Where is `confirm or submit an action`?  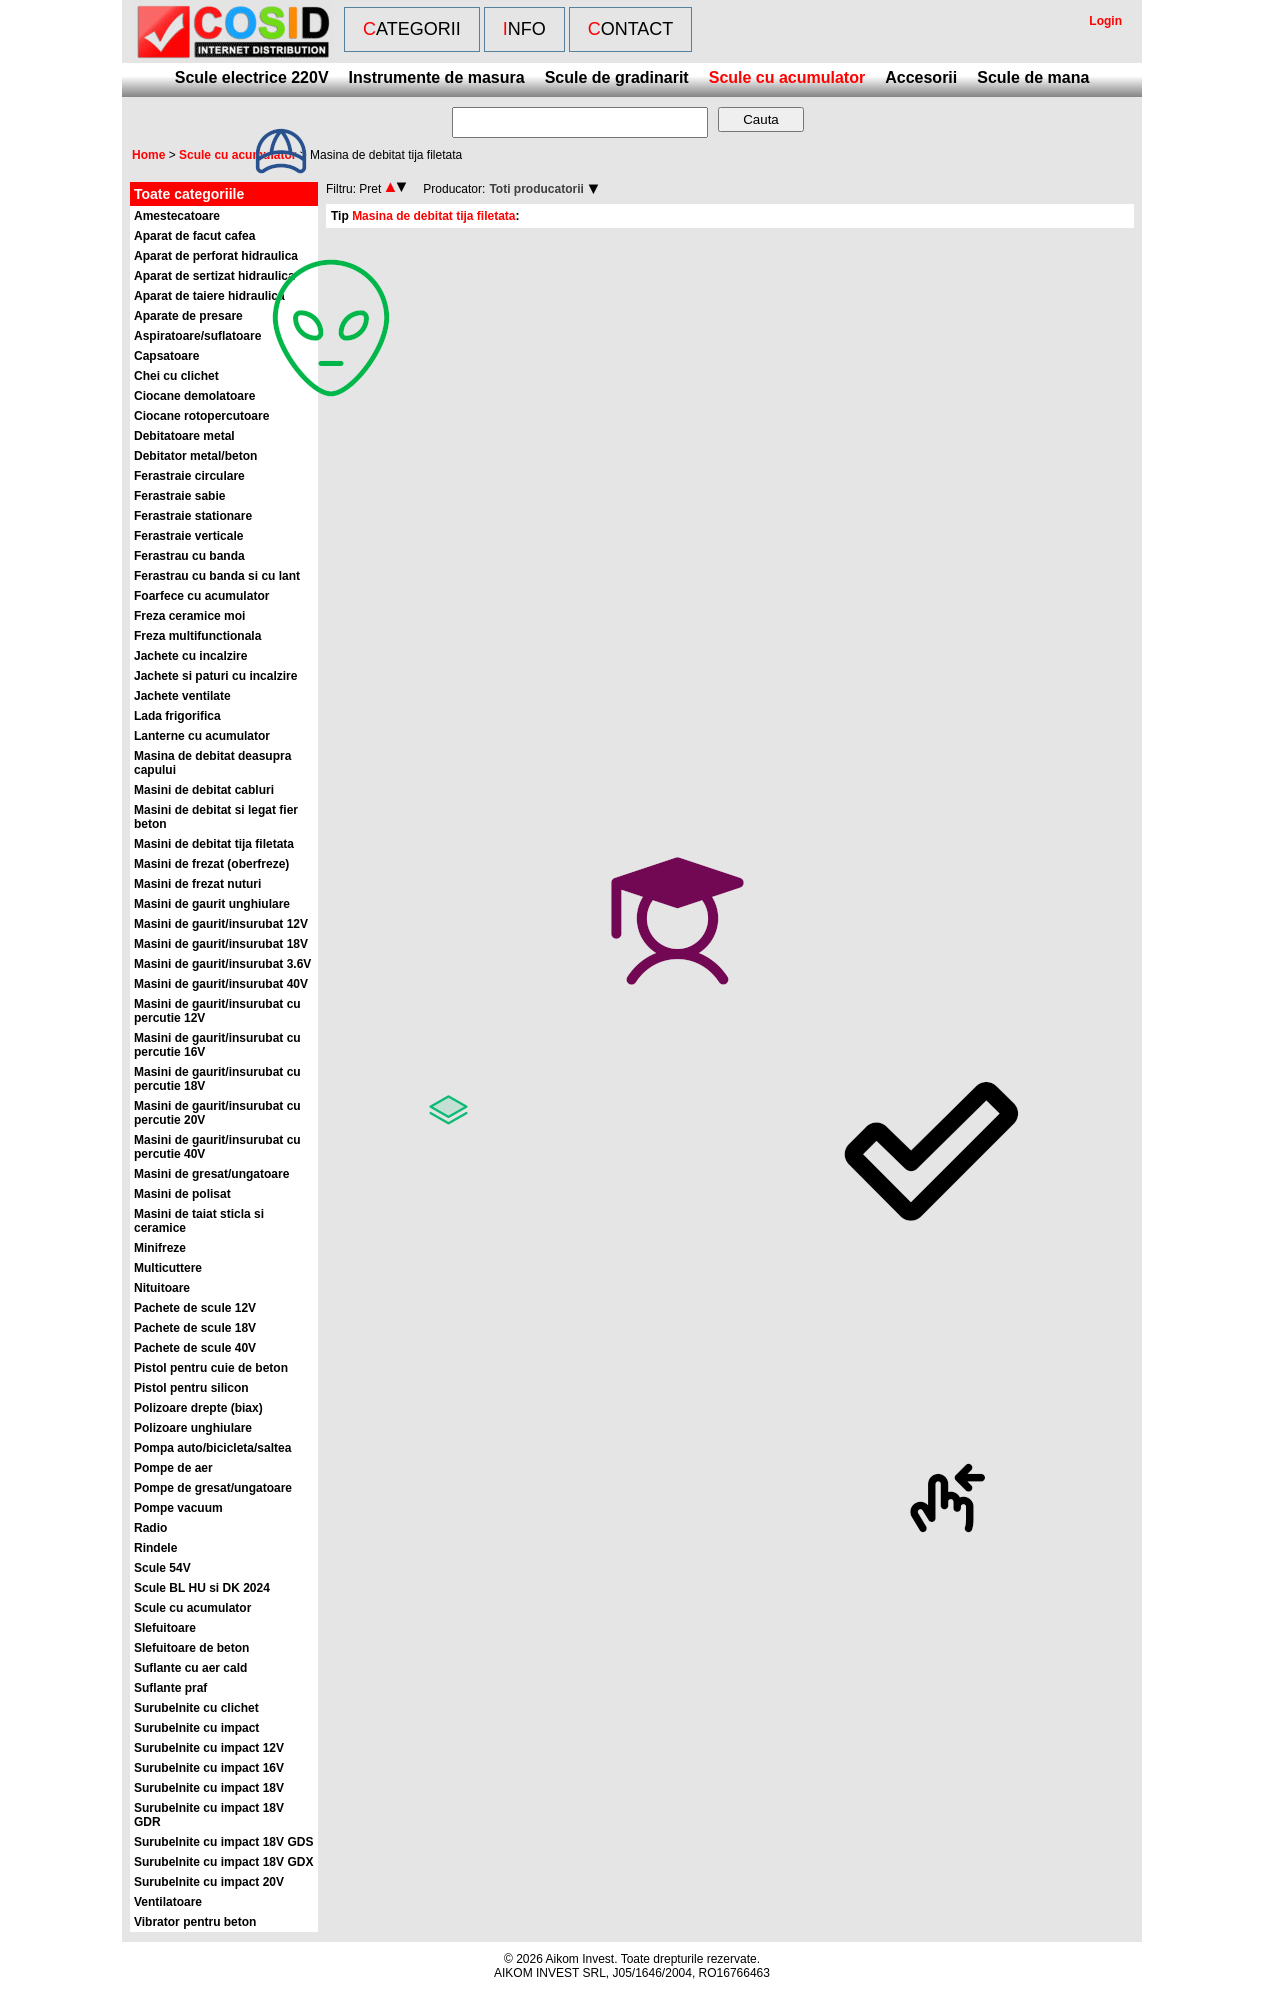
confirm or submit an action is located at coordinates (928, 1148).